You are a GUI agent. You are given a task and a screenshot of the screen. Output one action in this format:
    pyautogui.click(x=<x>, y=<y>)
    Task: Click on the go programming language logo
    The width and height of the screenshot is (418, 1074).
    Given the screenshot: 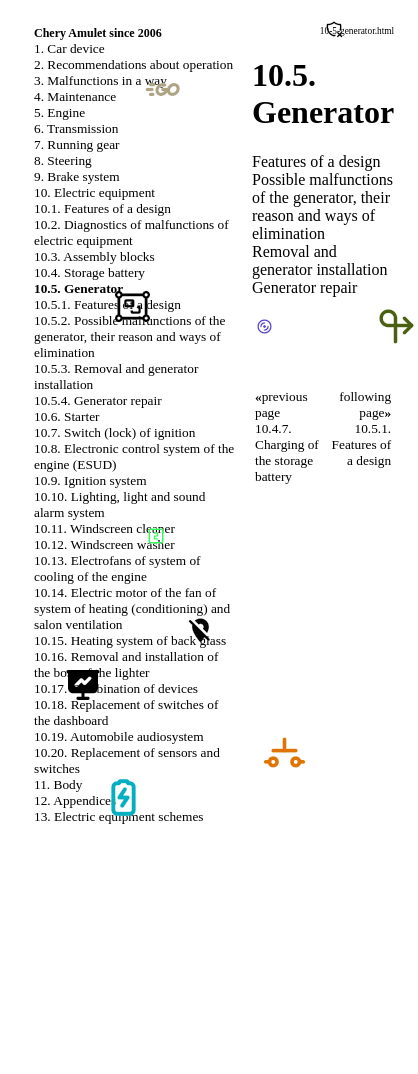 What is the action you would take?
    pyautogui.click(x=163, y=89)
    